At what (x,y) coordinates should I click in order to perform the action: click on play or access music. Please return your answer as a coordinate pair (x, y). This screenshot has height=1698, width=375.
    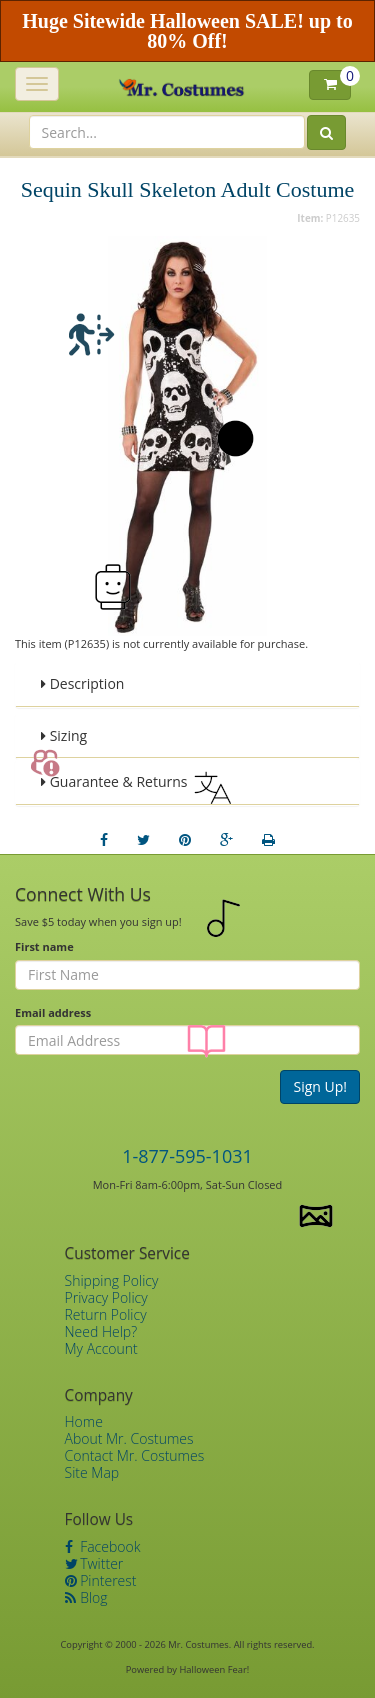
    Looking at the image, I should click on (223, 917).